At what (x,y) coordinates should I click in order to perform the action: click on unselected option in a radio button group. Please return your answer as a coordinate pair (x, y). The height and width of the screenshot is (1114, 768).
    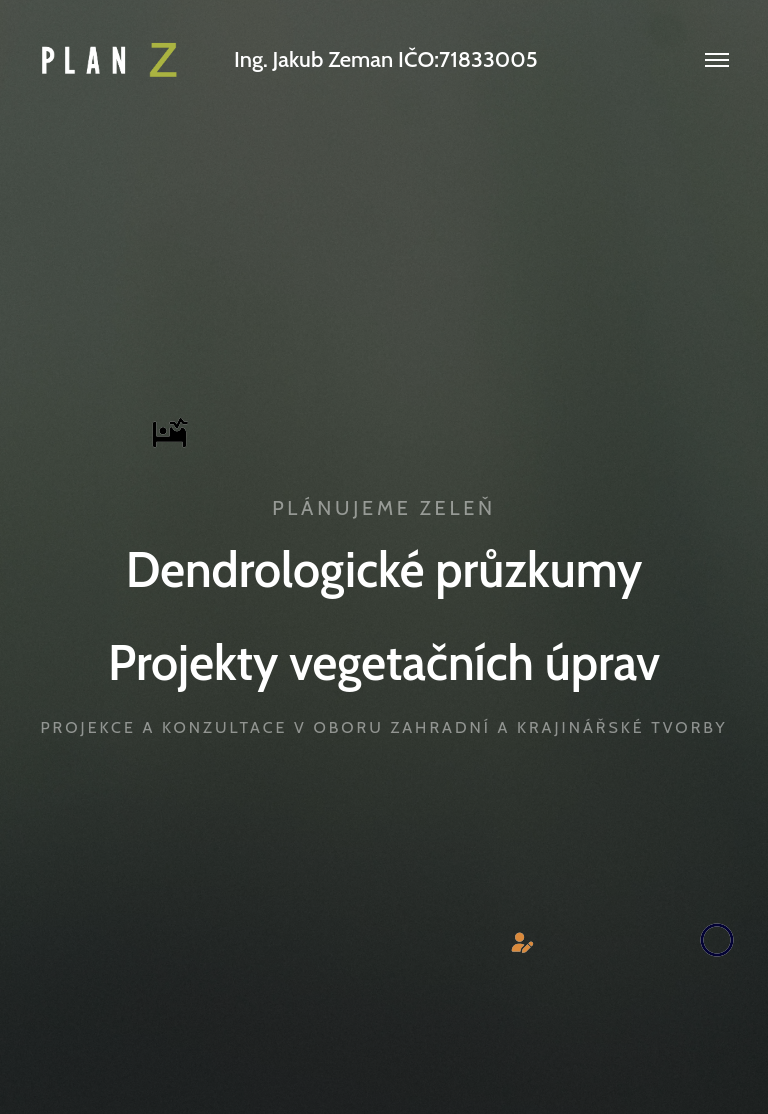
    Looking at the image, I should click on (717, 940).